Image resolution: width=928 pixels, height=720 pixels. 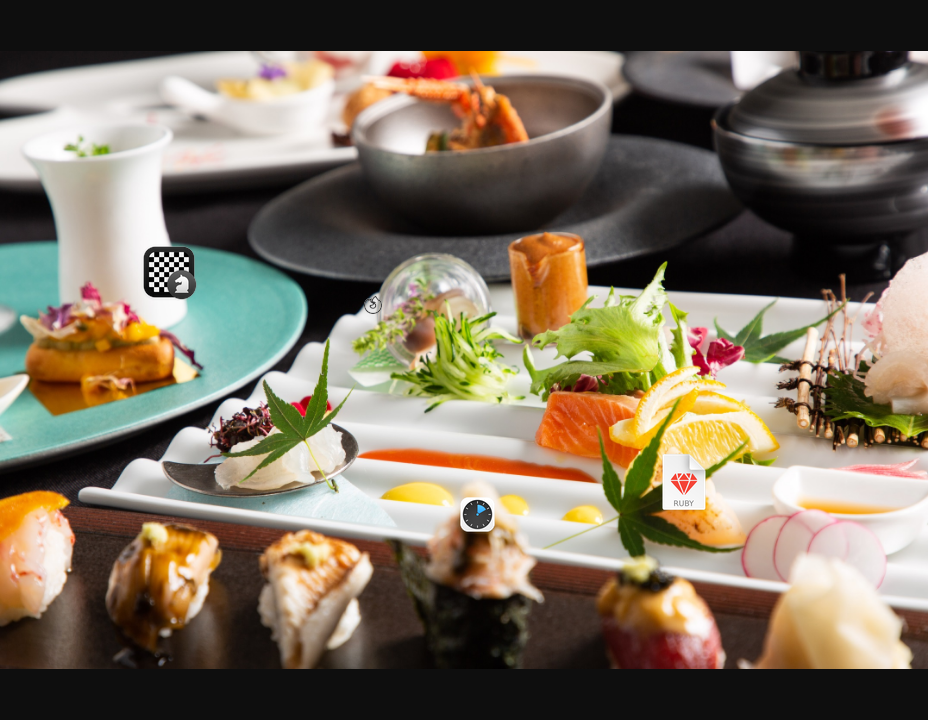 I want to click on open firefox browser, so click(x=373, y=305).